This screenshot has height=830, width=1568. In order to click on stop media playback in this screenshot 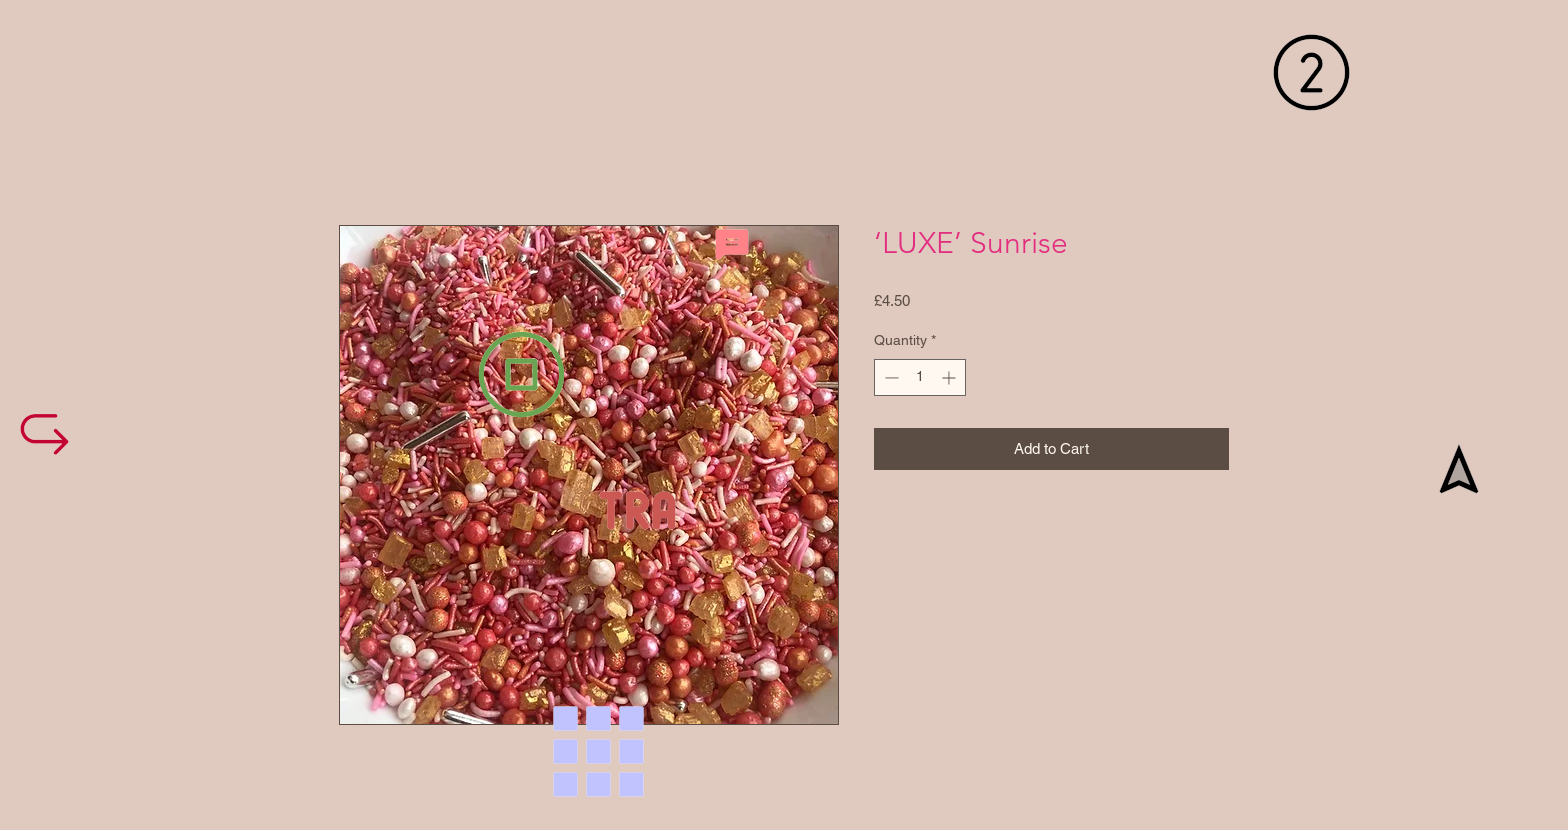, I will do `click(521, 374)`.